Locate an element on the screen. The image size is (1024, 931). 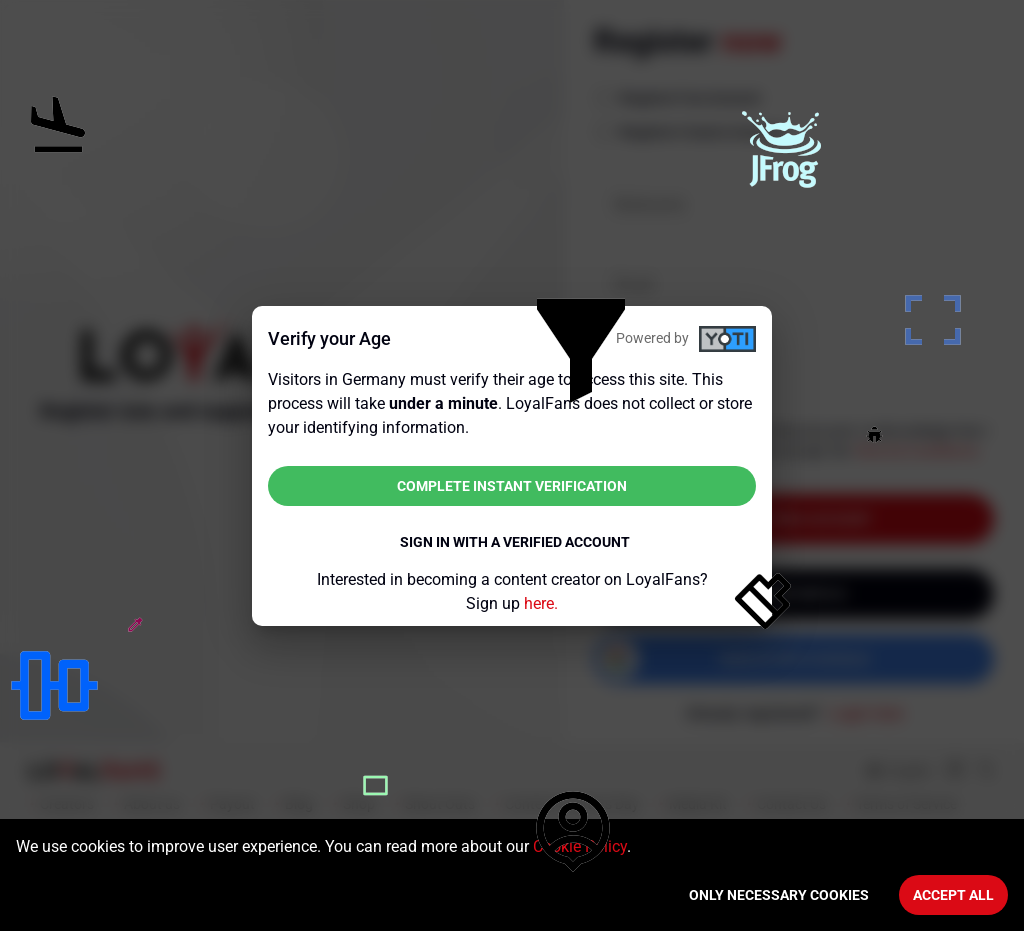
navigate to JFrog DevOps platform is located at coordinates (781, 149).